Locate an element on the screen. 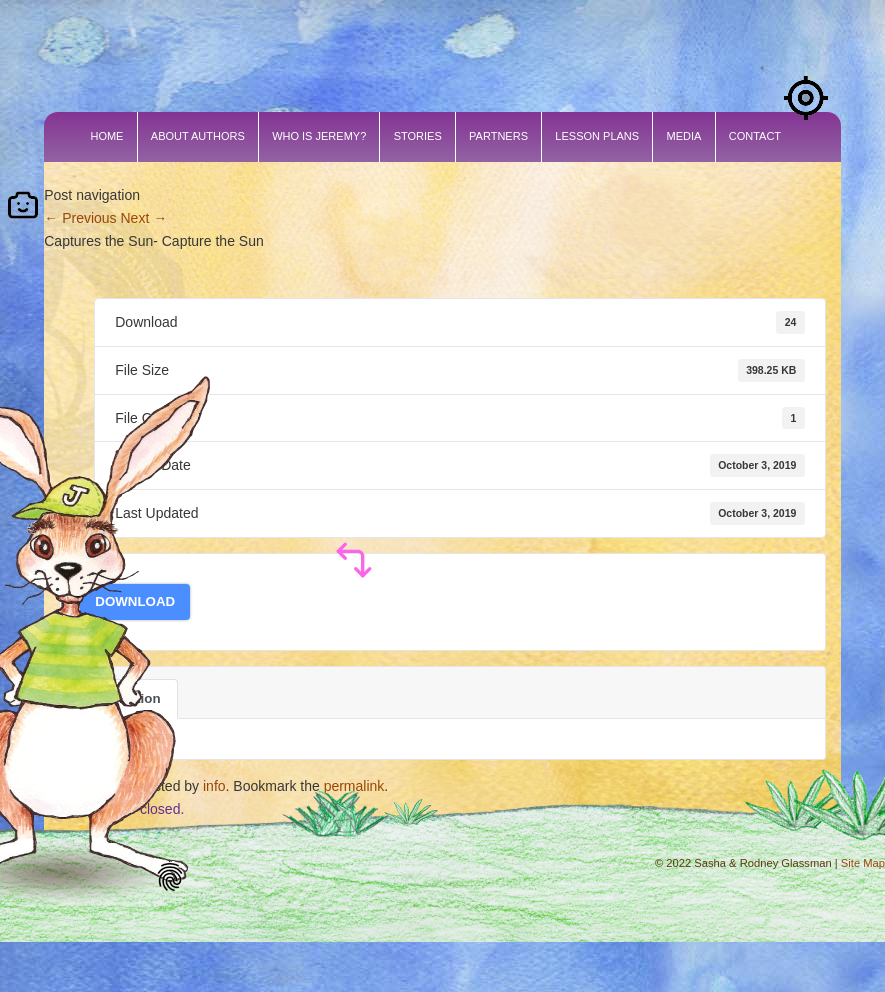 This screenshot has height=992, width=885. authenticate with fingerprint is located at coordinates (170, 877).